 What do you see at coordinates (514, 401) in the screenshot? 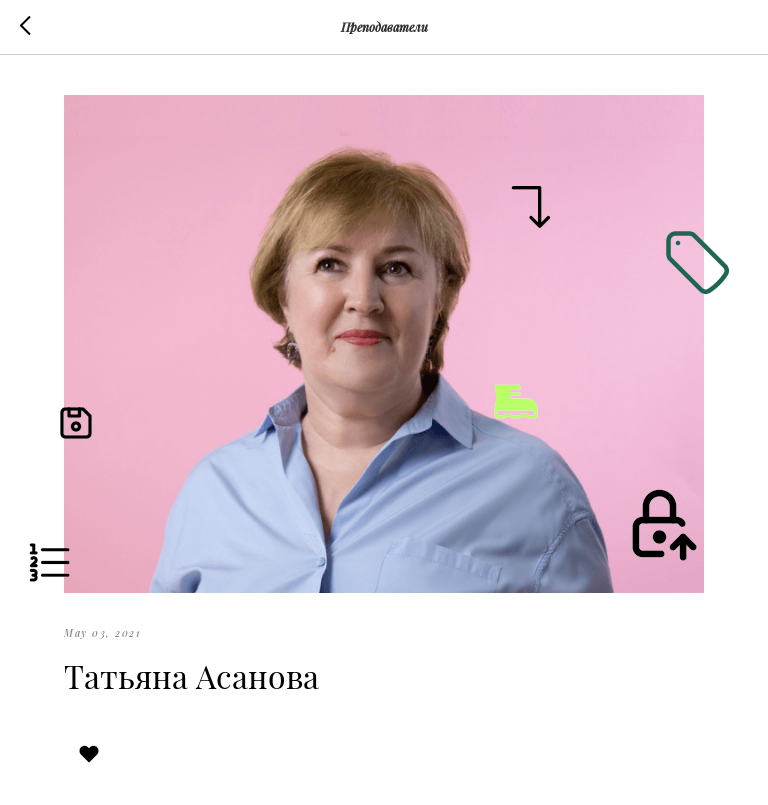
I see `view footwear or shoe options` at bounding box center [514, 401].